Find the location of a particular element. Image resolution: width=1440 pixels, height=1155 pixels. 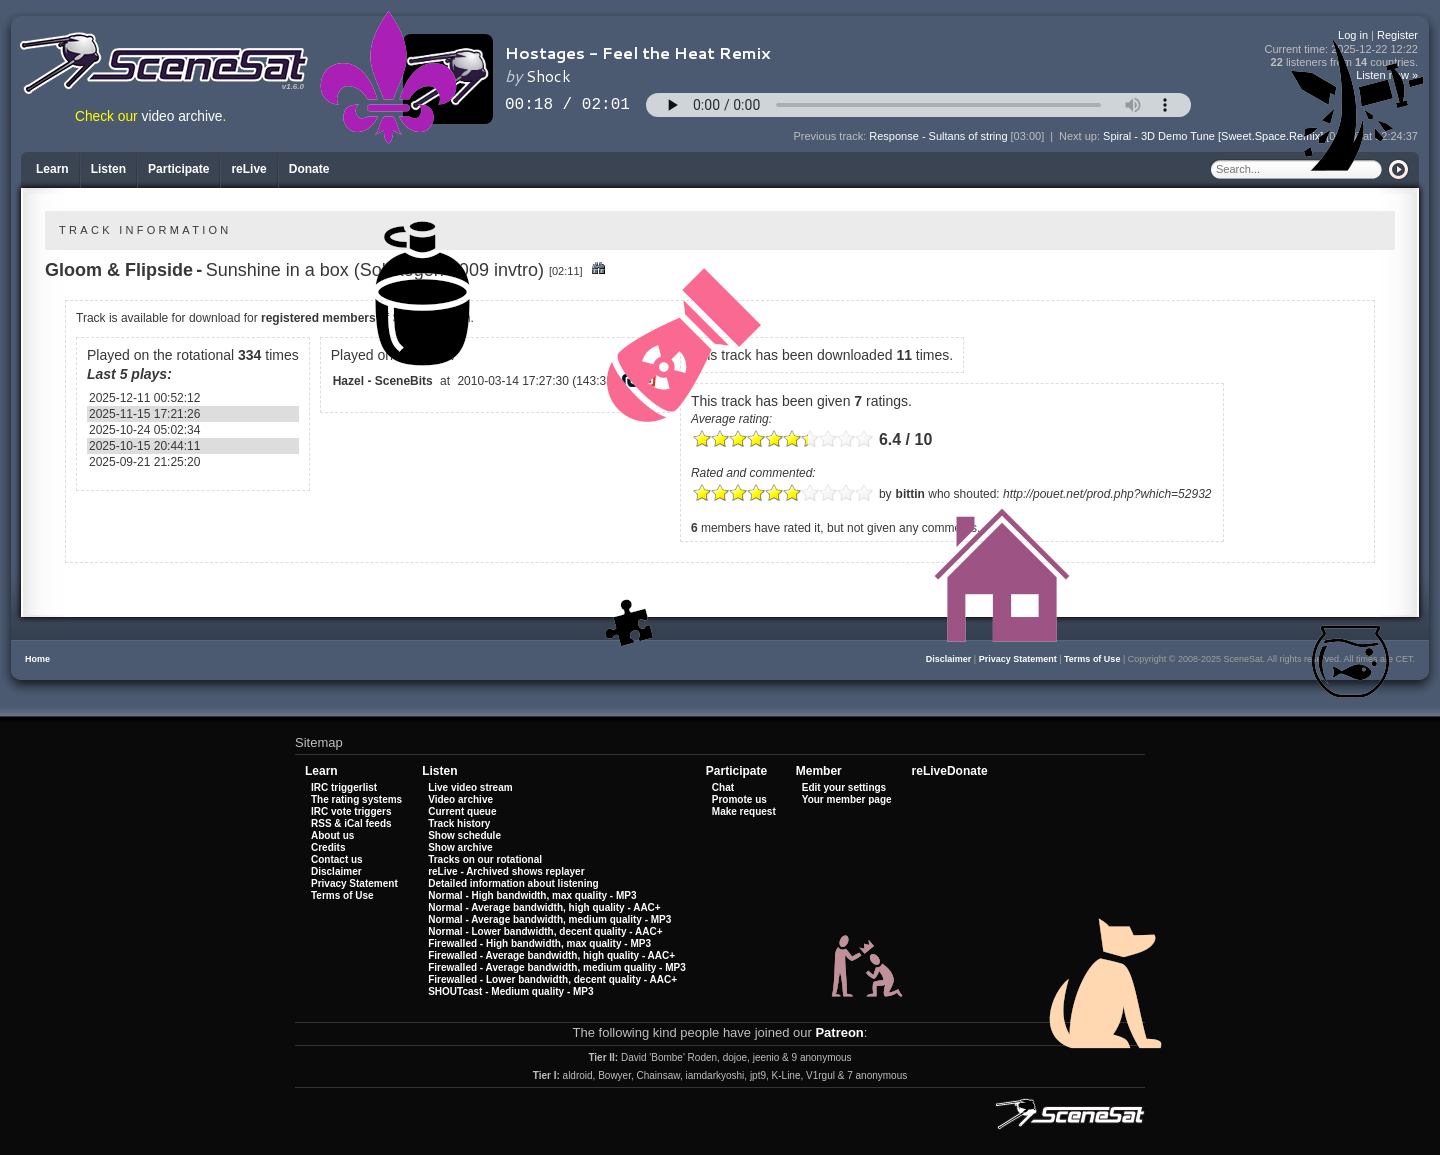

access pet or animal-related features is located at coordinates (1105, 984).